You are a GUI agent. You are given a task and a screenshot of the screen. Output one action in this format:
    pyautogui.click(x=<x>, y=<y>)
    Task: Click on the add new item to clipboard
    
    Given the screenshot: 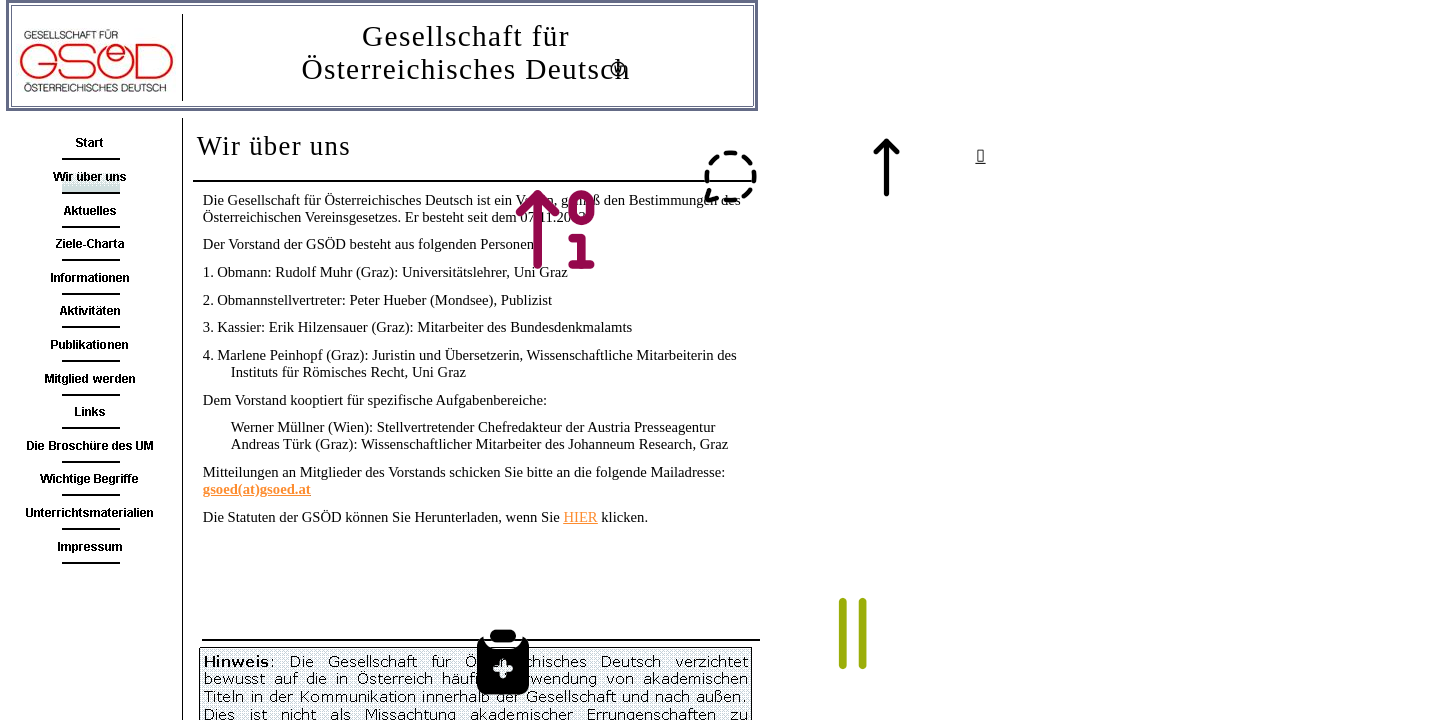 What is the action you would take?
    pyautogui.click(x=503, y=662)
    